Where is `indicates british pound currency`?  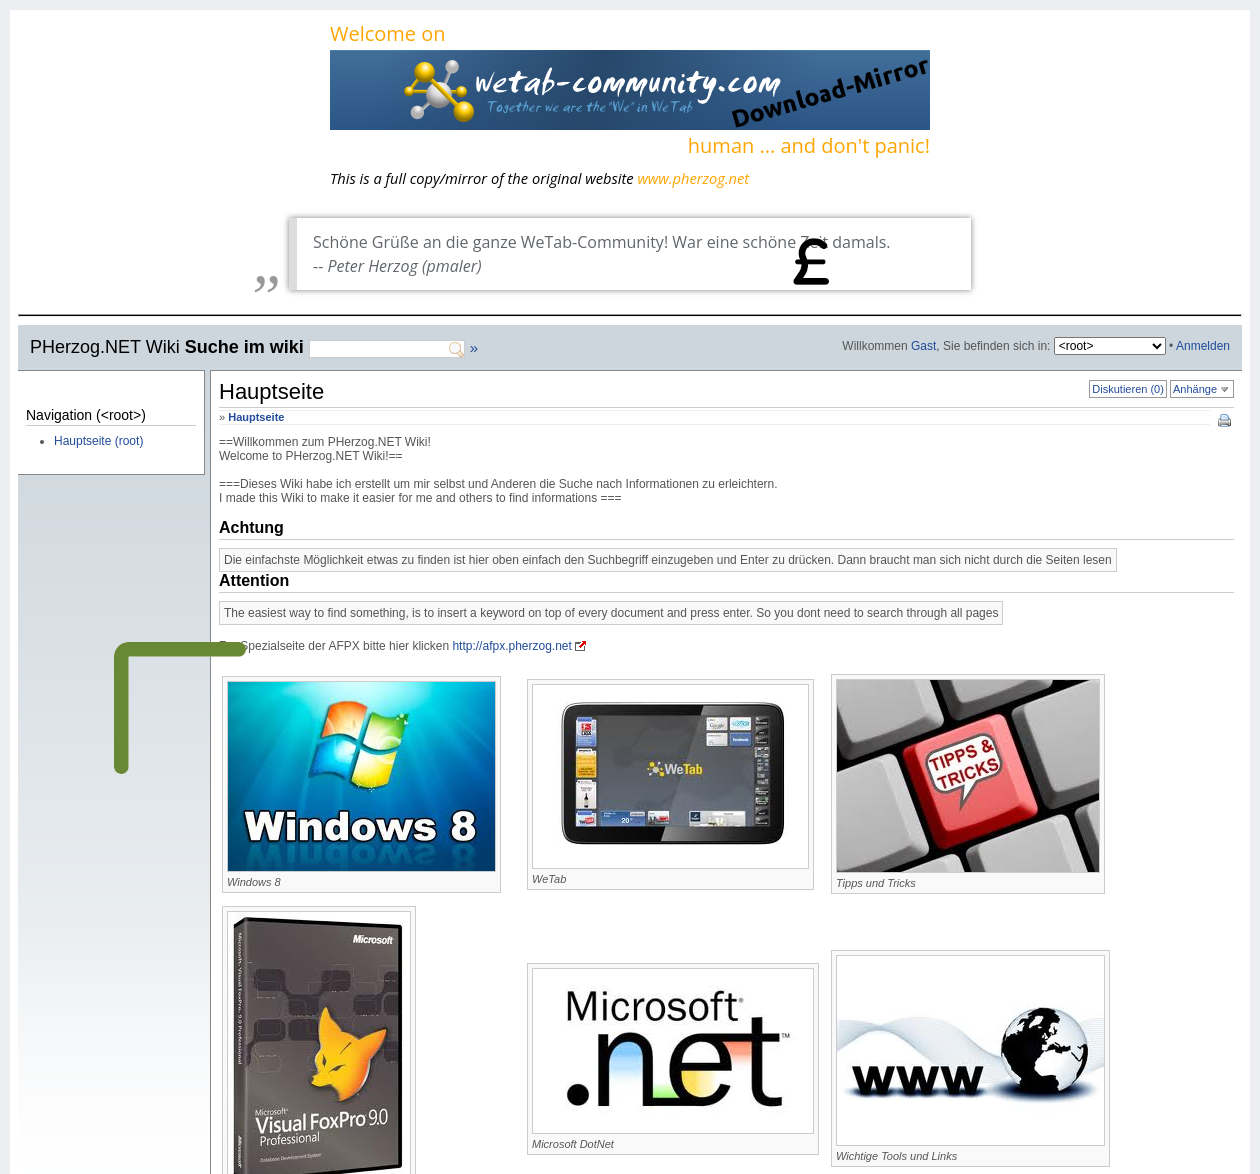 indicates british pound currency is located at coordinates (812, 261).